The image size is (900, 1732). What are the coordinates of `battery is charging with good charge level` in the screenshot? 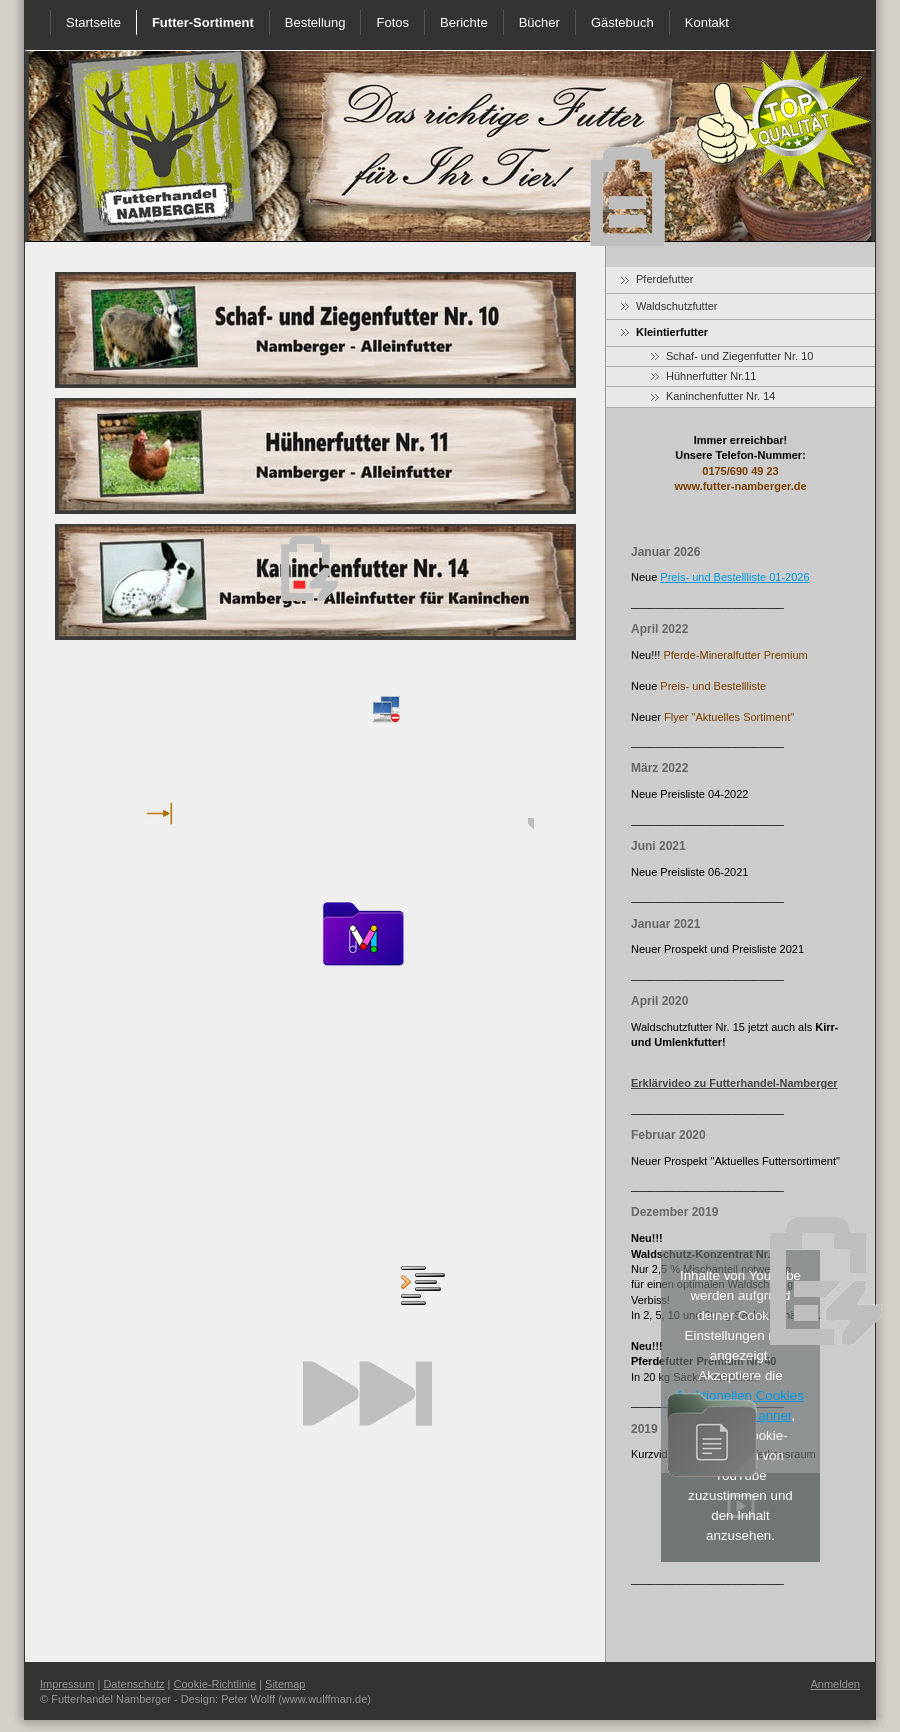 It's located at (818, 1281).